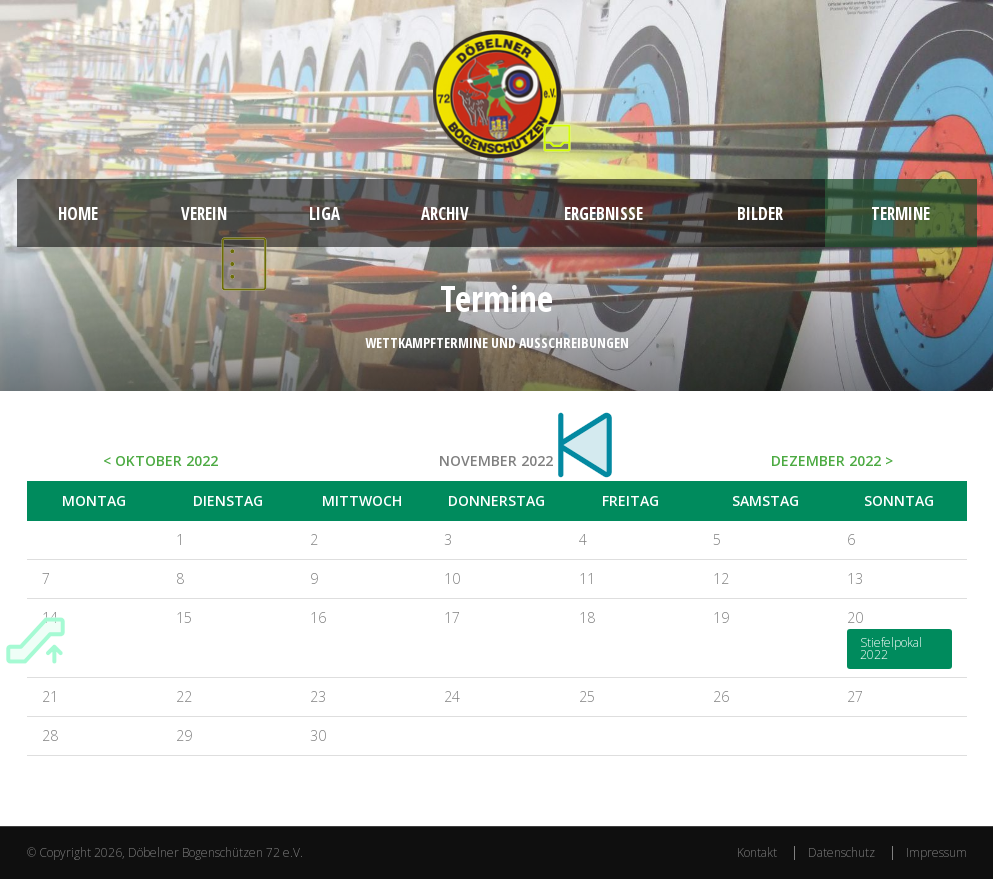  Describe the element at coordinates (244, 264) in the screenshot. I see `view screenplay or script documents` at that location.